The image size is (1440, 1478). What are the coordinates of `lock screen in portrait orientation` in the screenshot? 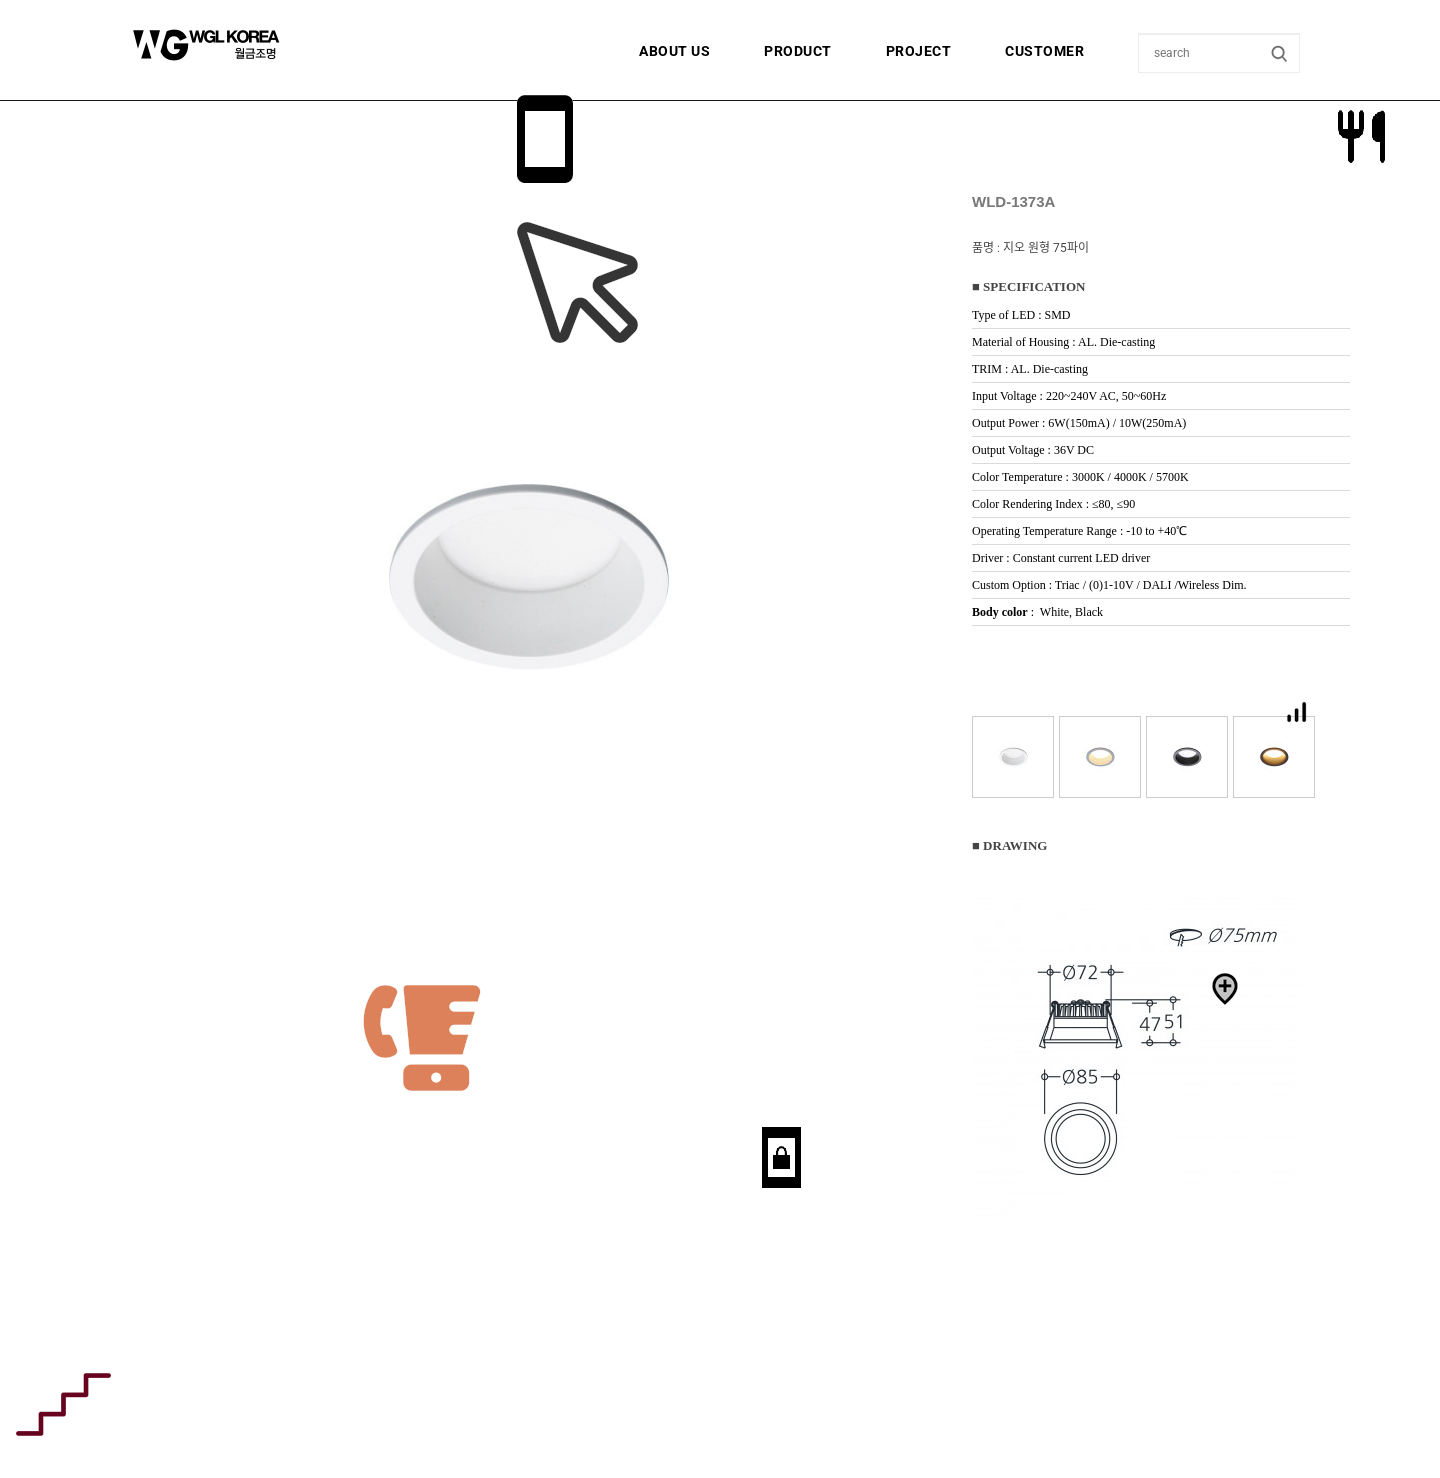 It's located at (781, 1157).